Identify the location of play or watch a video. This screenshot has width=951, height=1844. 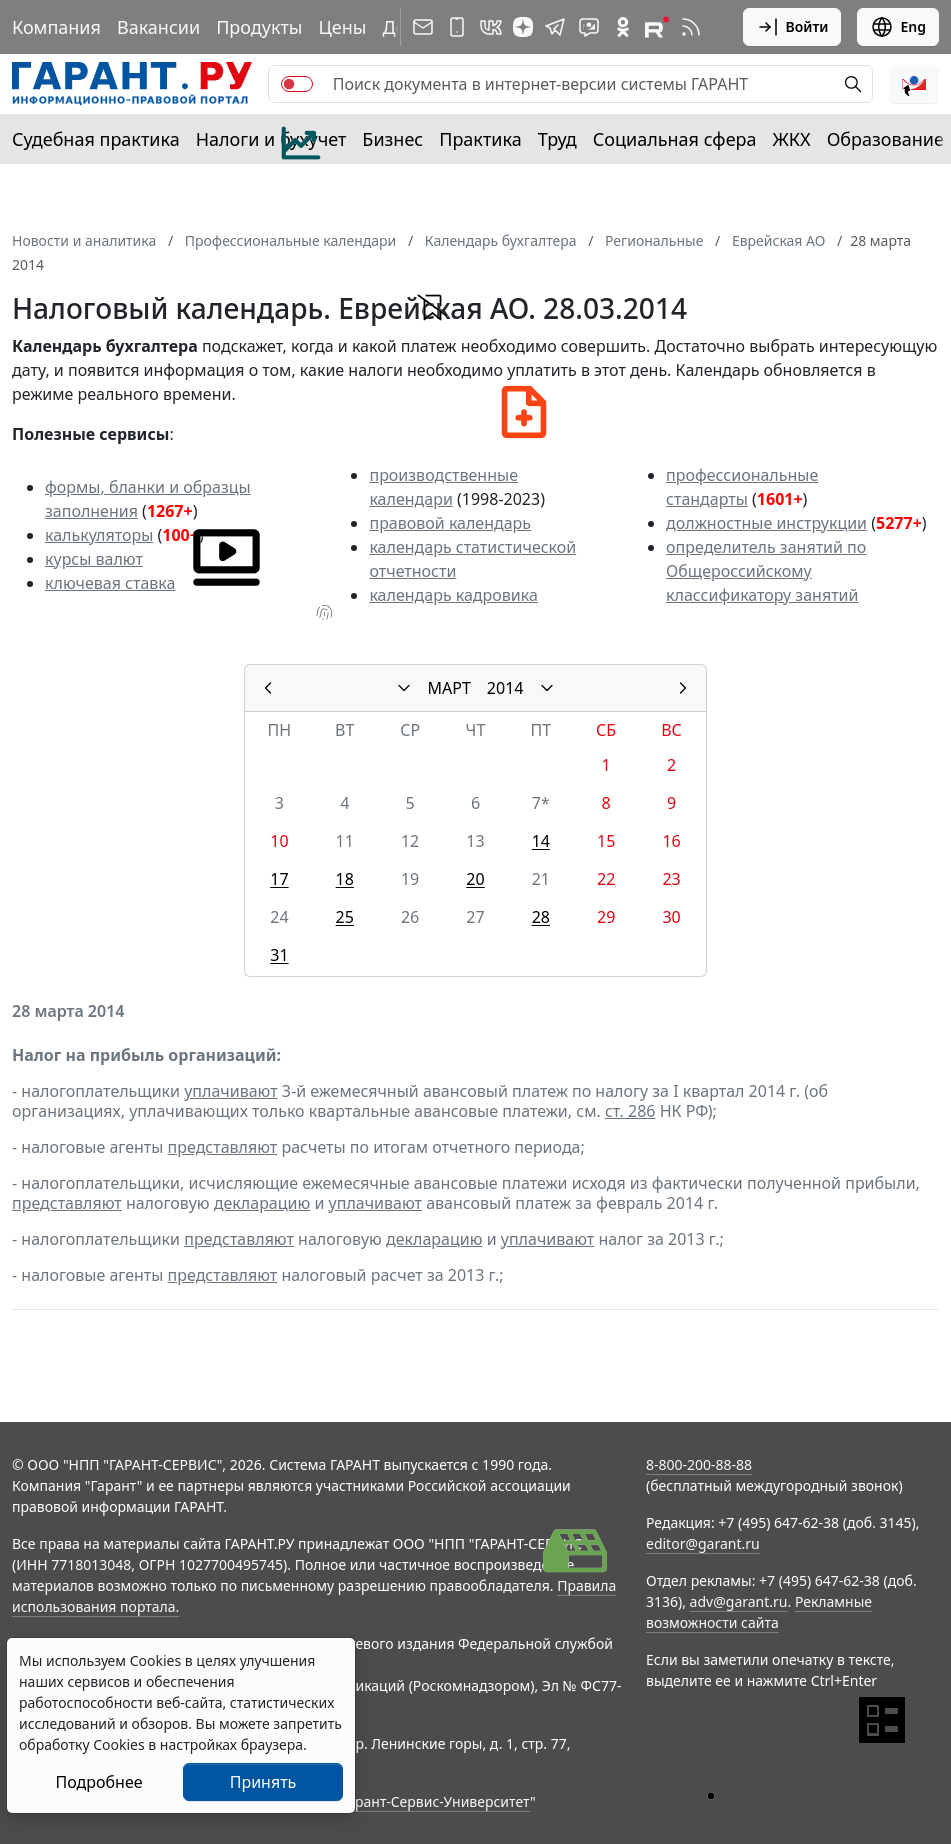
(226, 557).